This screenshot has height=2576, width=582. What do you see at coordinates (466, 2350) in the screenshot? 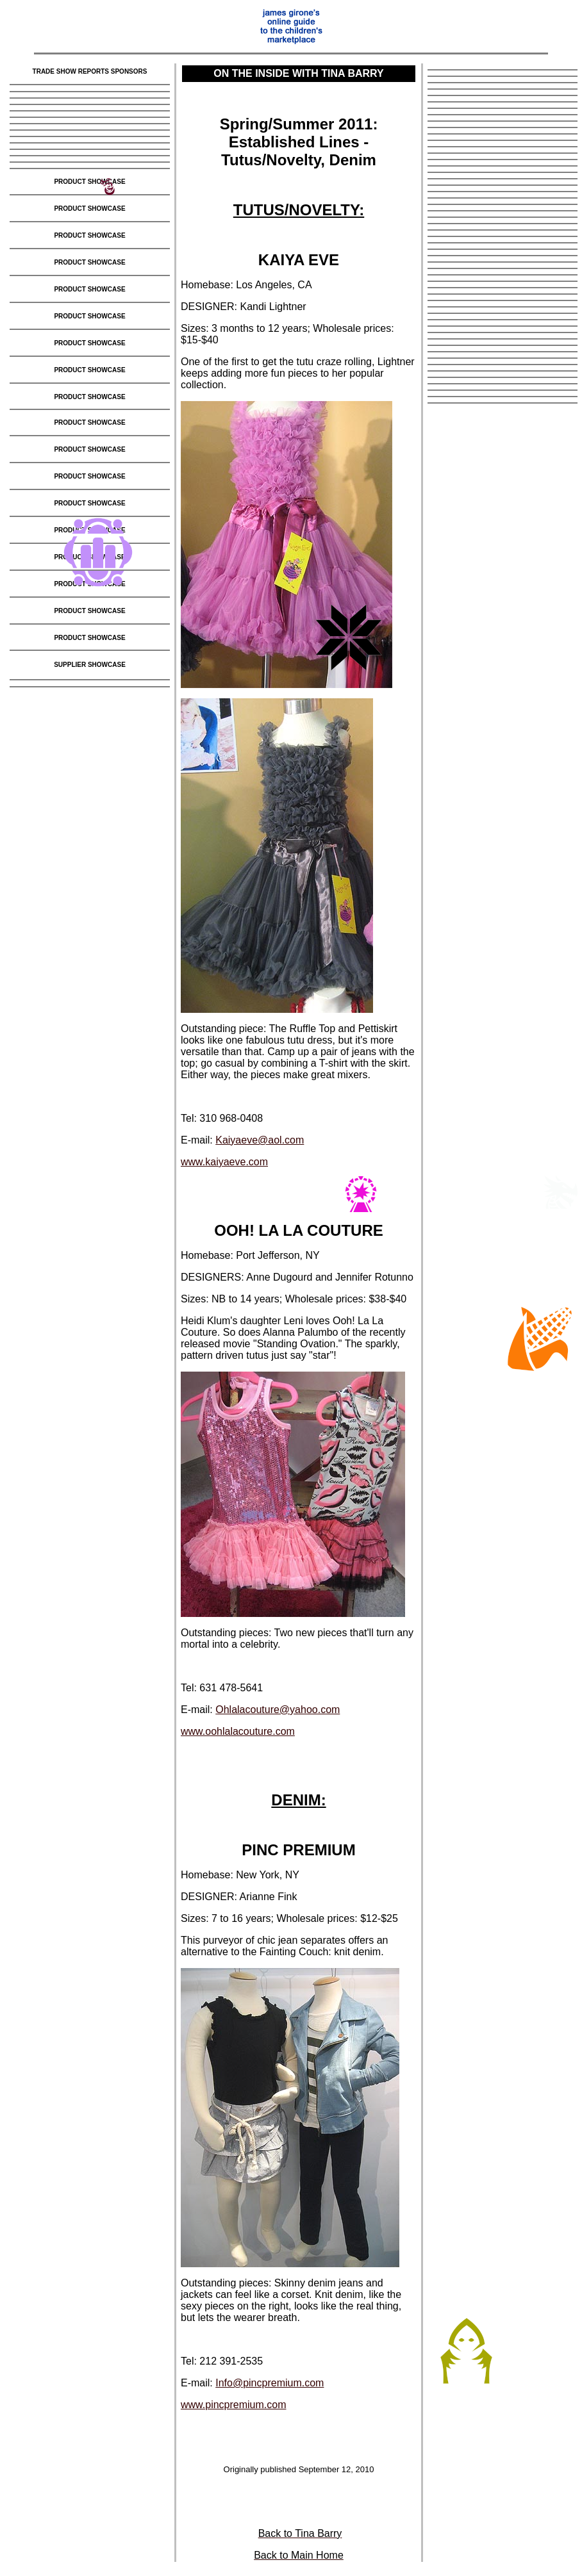
I see `select cultist character class` at bounding box center [466, 2350].